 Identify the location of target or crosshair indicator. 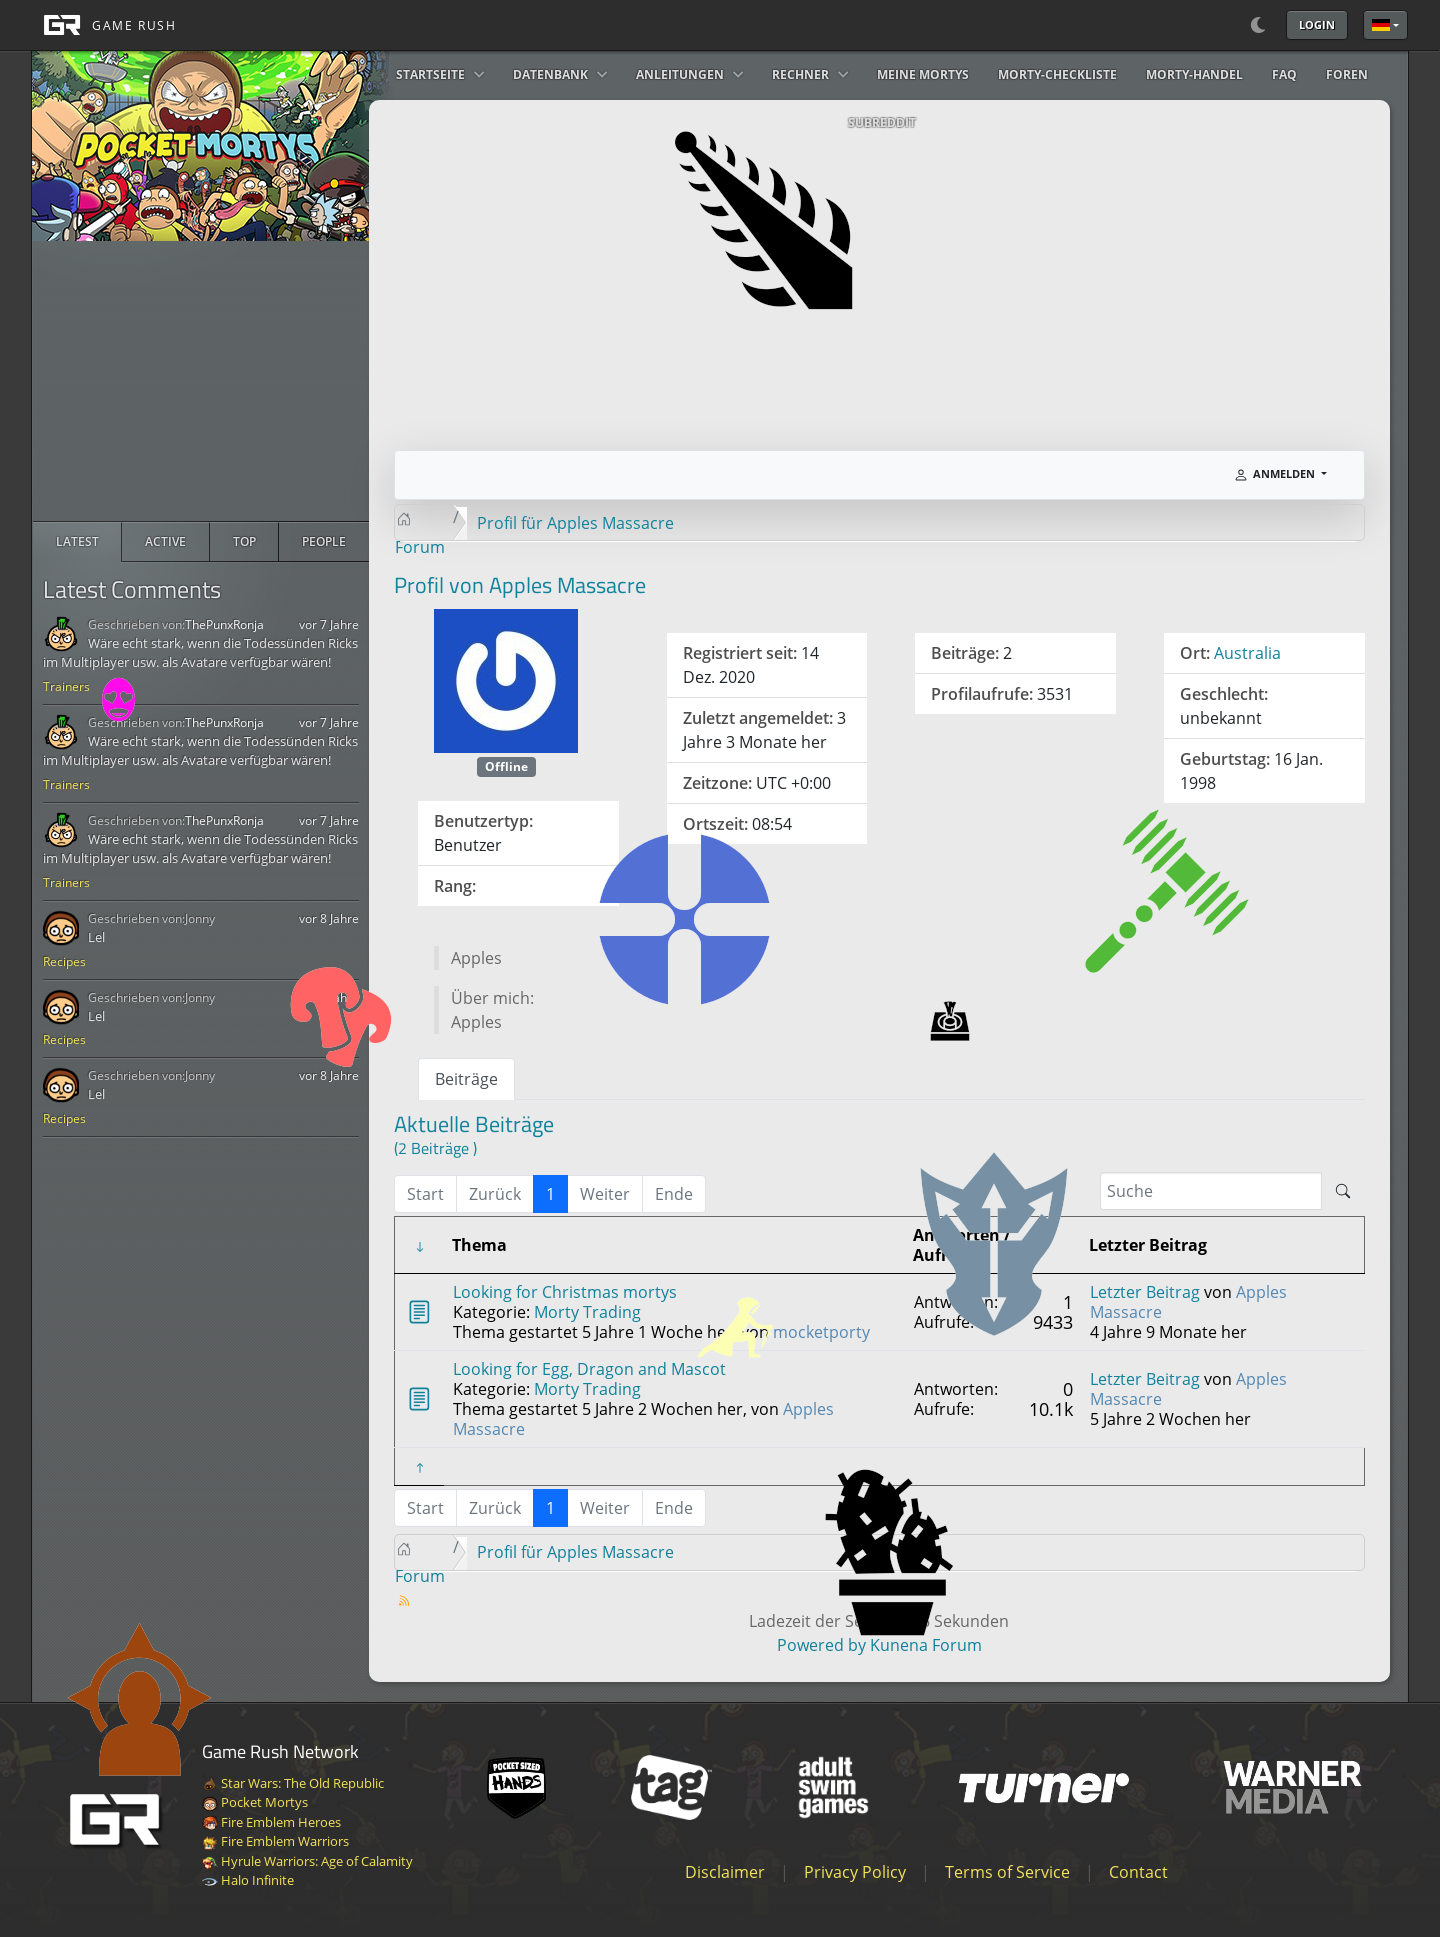
(684, 919).